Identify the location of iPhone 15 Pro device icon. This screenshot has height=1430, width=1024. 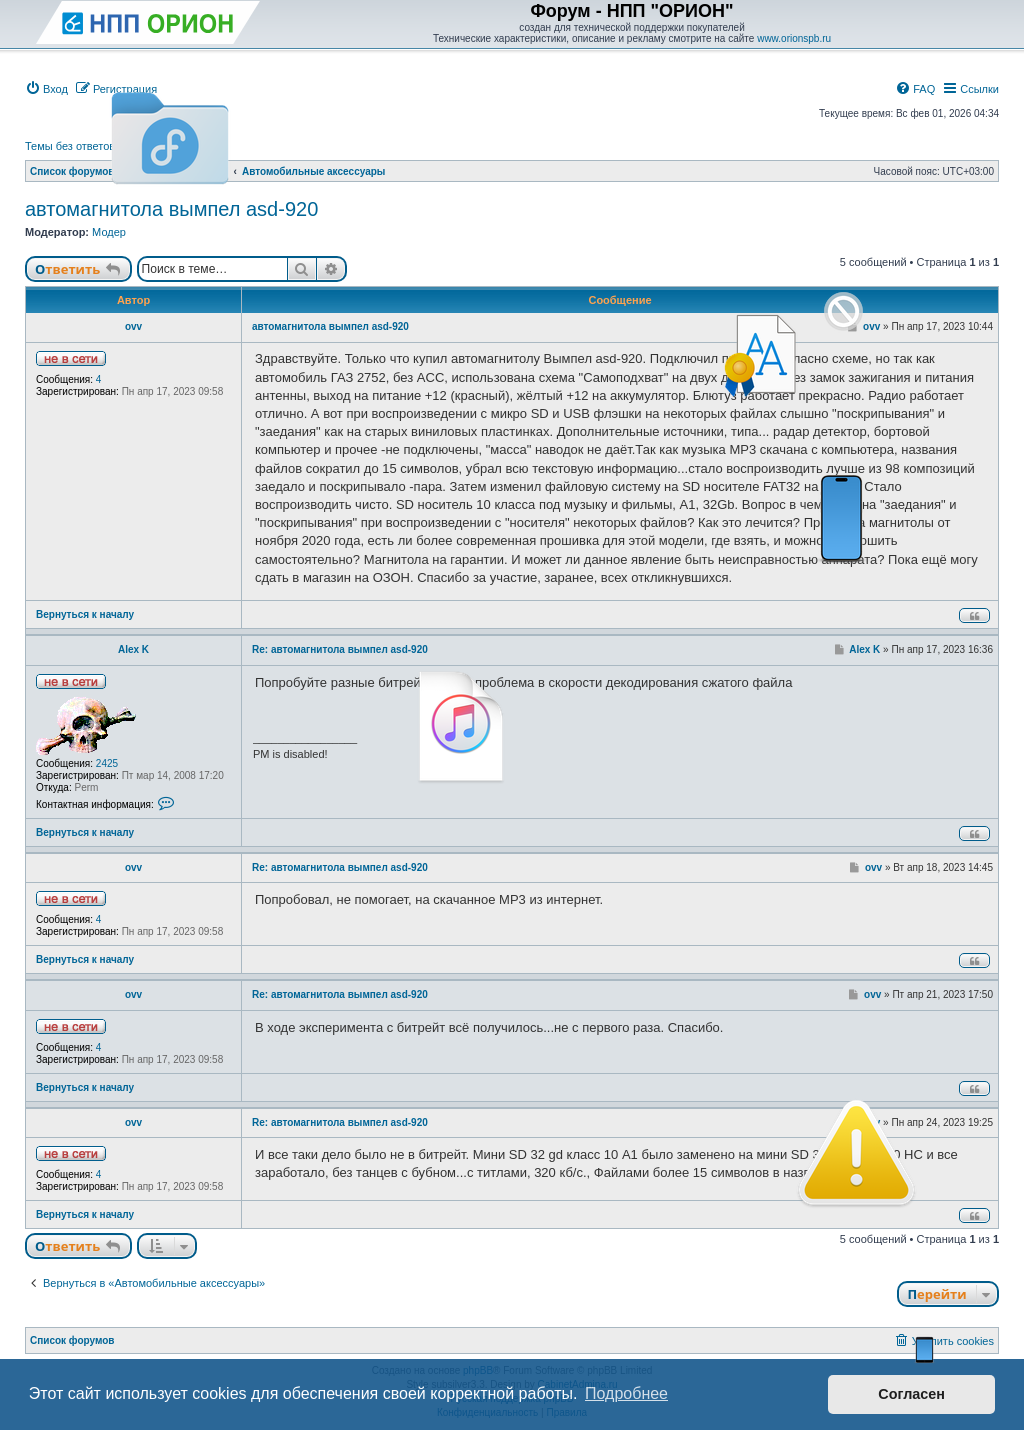
(841, 519).